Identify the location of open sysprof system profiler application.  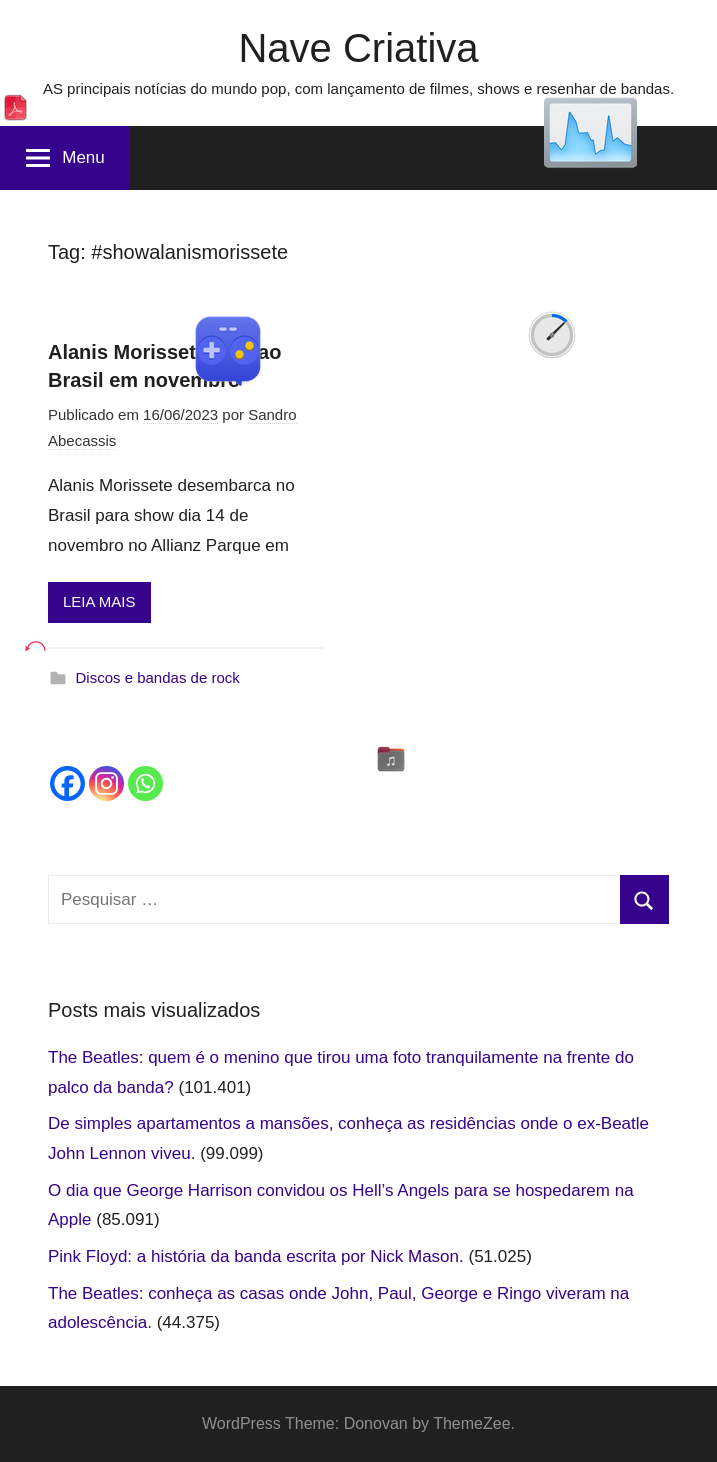
(552, 335).